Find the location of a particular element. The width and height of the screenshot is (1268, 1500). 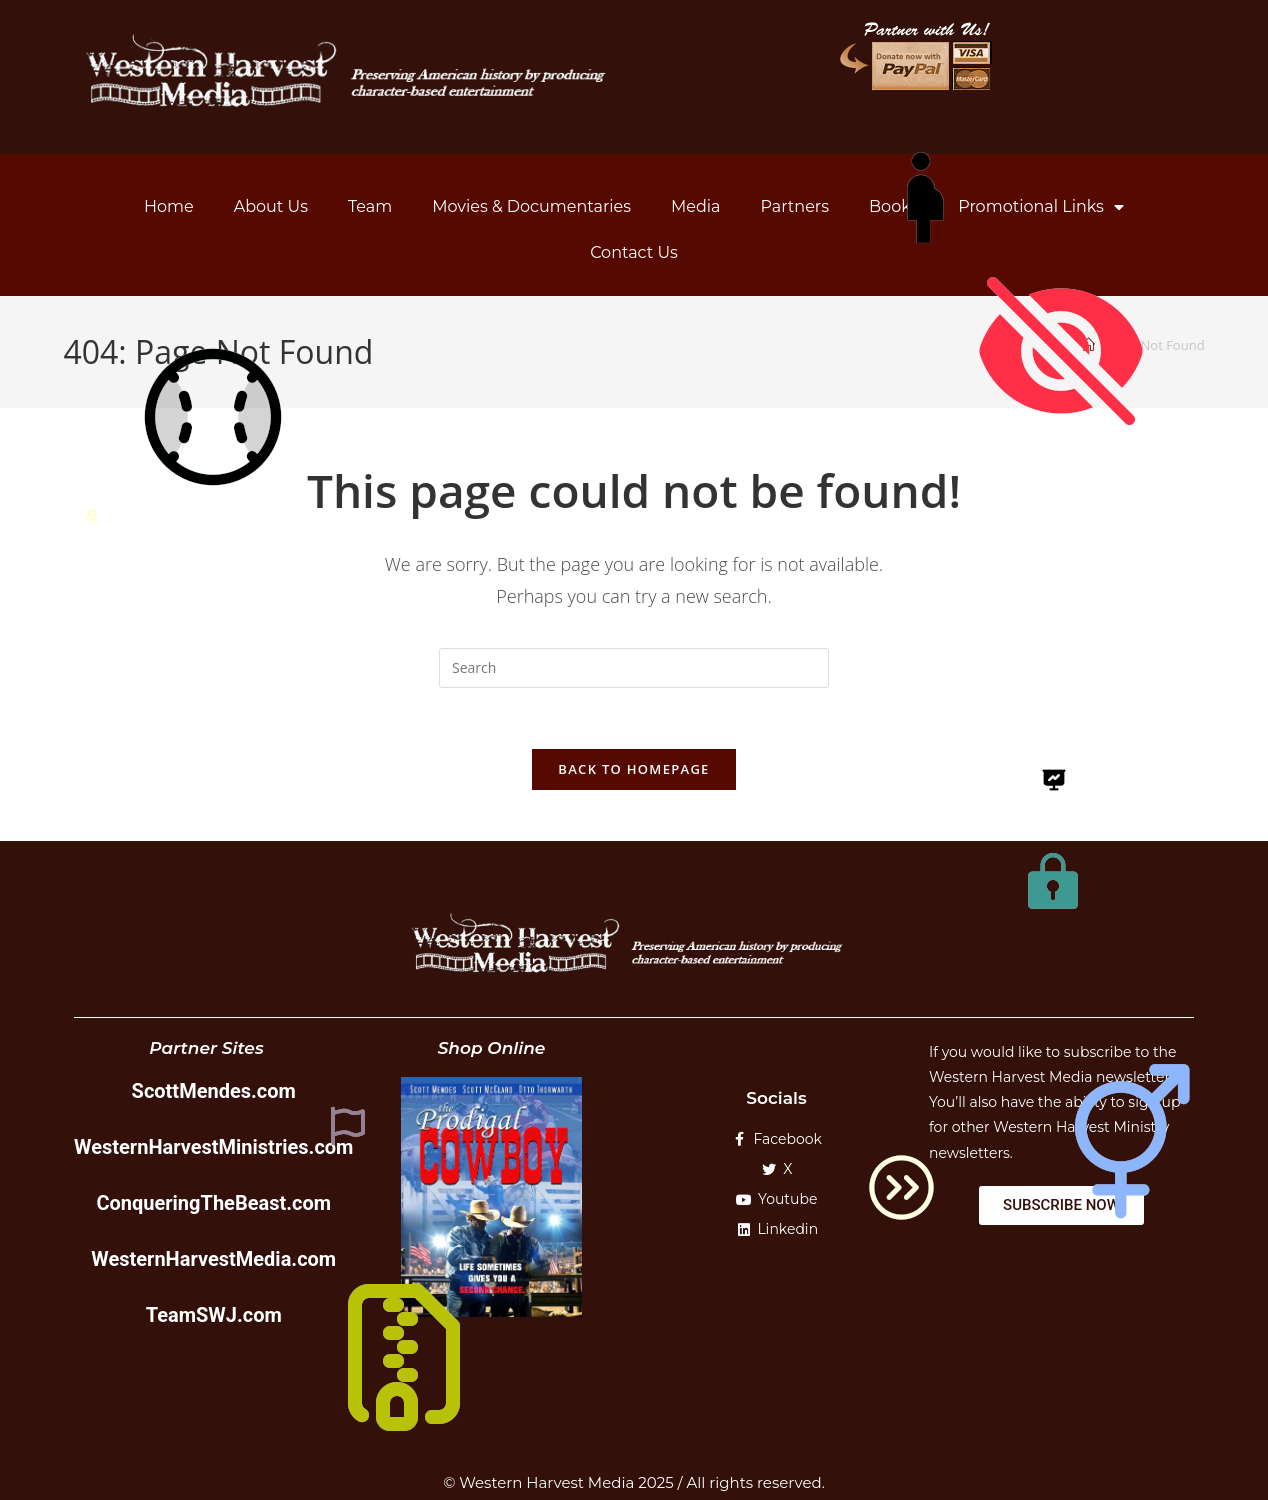

select intersex gender identity is located at coordinates (1126, 1138).